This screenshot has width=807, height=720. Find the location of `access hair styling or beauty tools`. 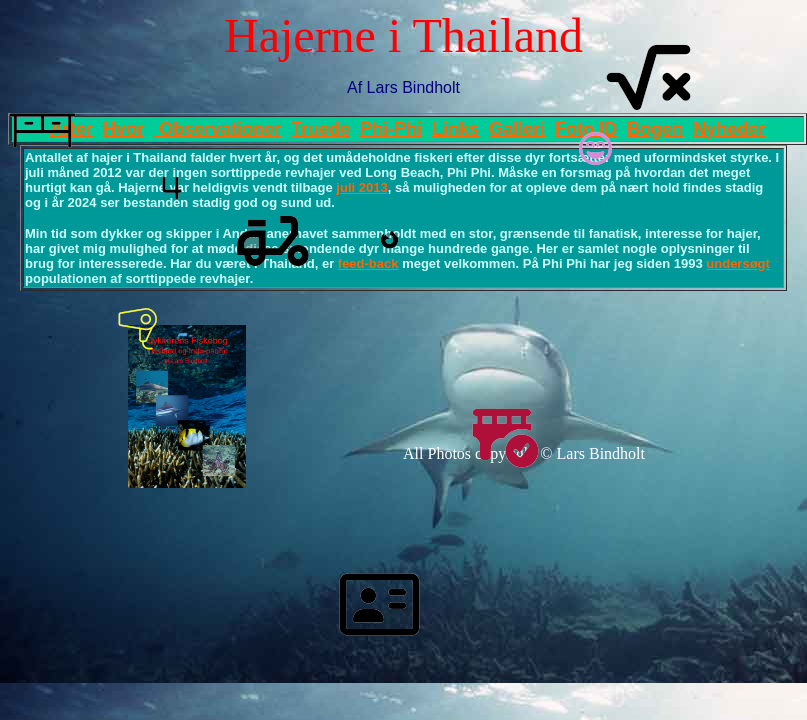

access hair styling or beauty tools is located at coordinates (138, 326).